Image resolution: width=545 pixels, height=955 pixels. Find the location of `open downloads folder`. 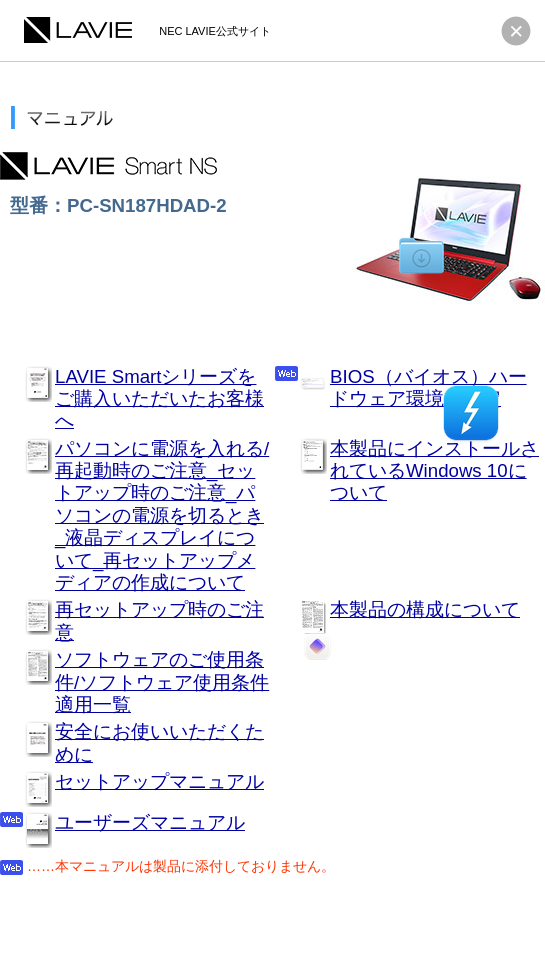

open downloads folder is located at coordinates (421, 255).